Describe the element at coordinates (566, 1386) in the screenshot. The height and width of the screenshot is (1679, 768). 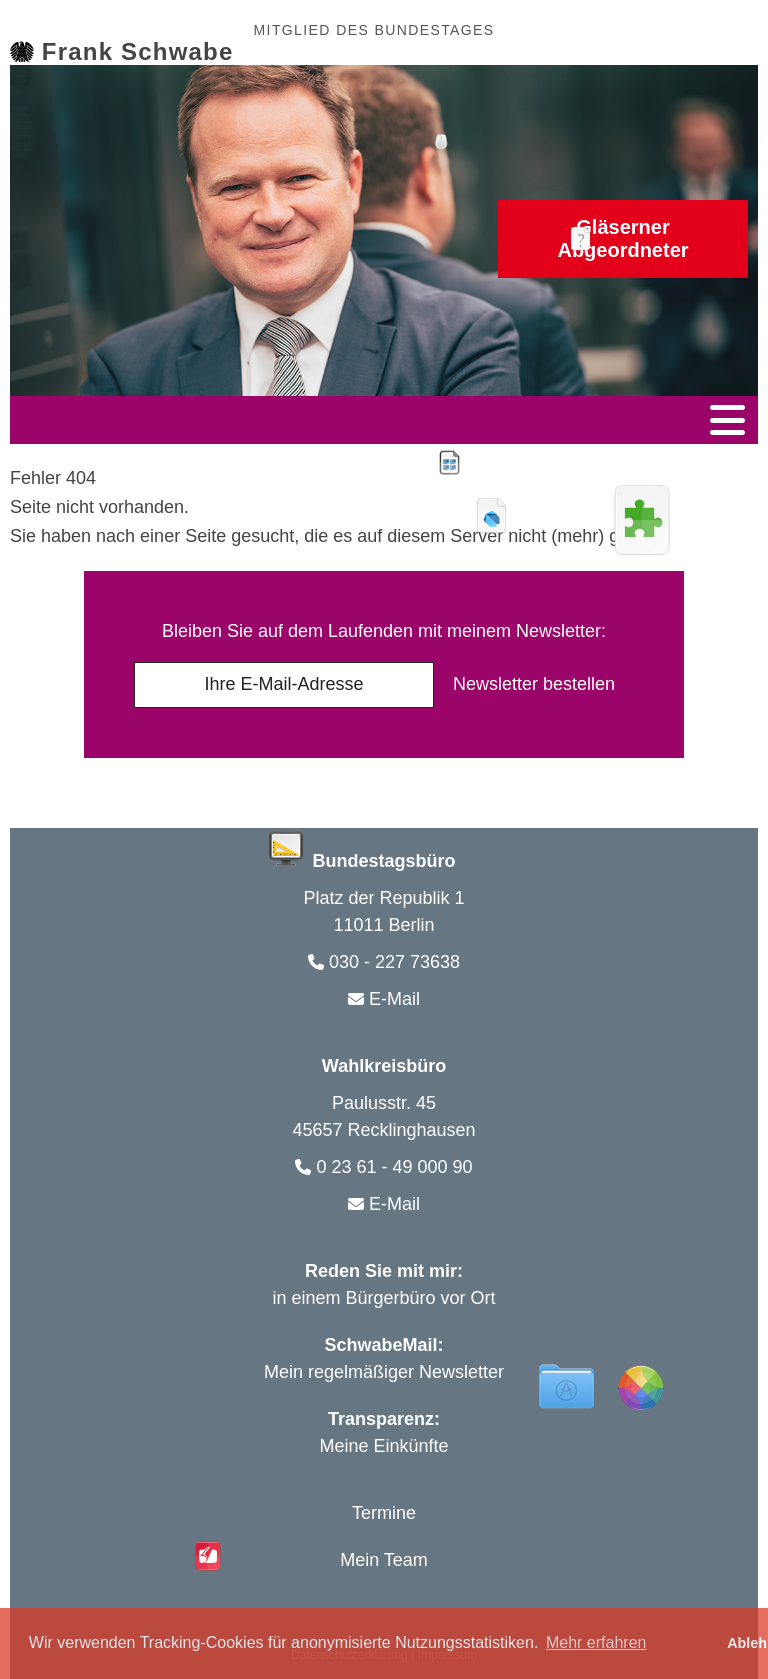
I see `open Arturia software folder` at that location.